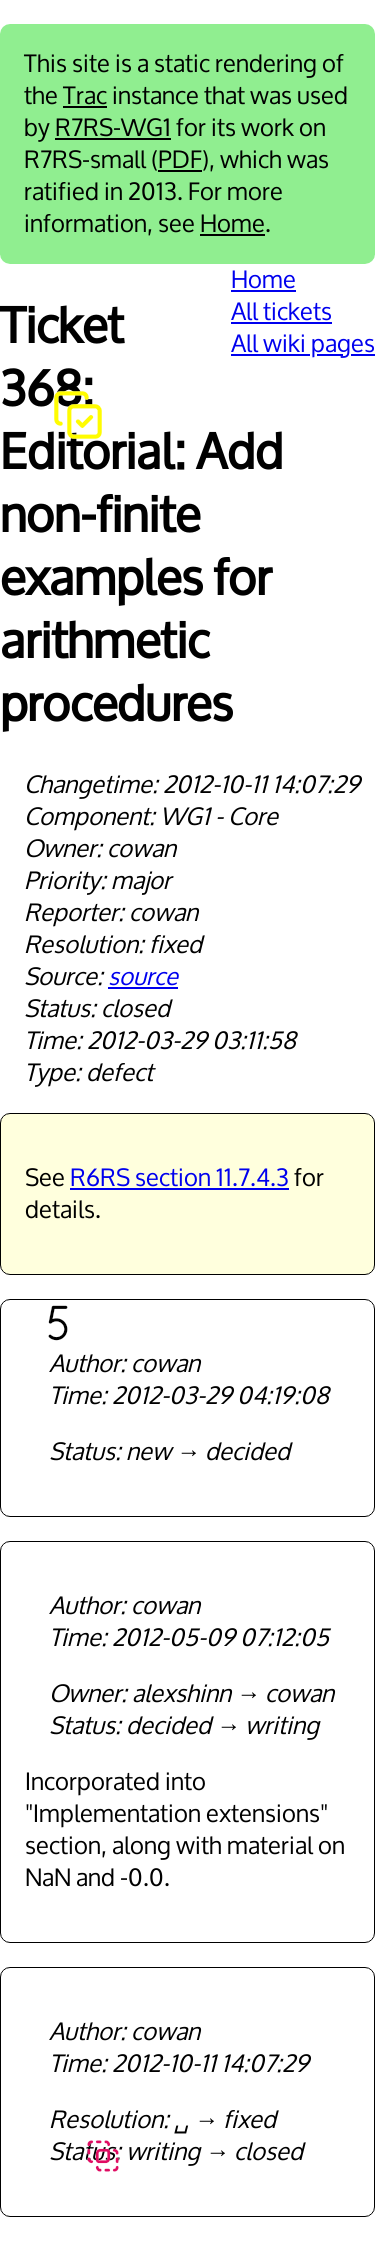 This screenshot has width=375, height=2241. What do you see at coordinates (58, 1323) in the screenshot?
I see `indicates the number five in a list or sequence` at bounding box center [58, 1323].